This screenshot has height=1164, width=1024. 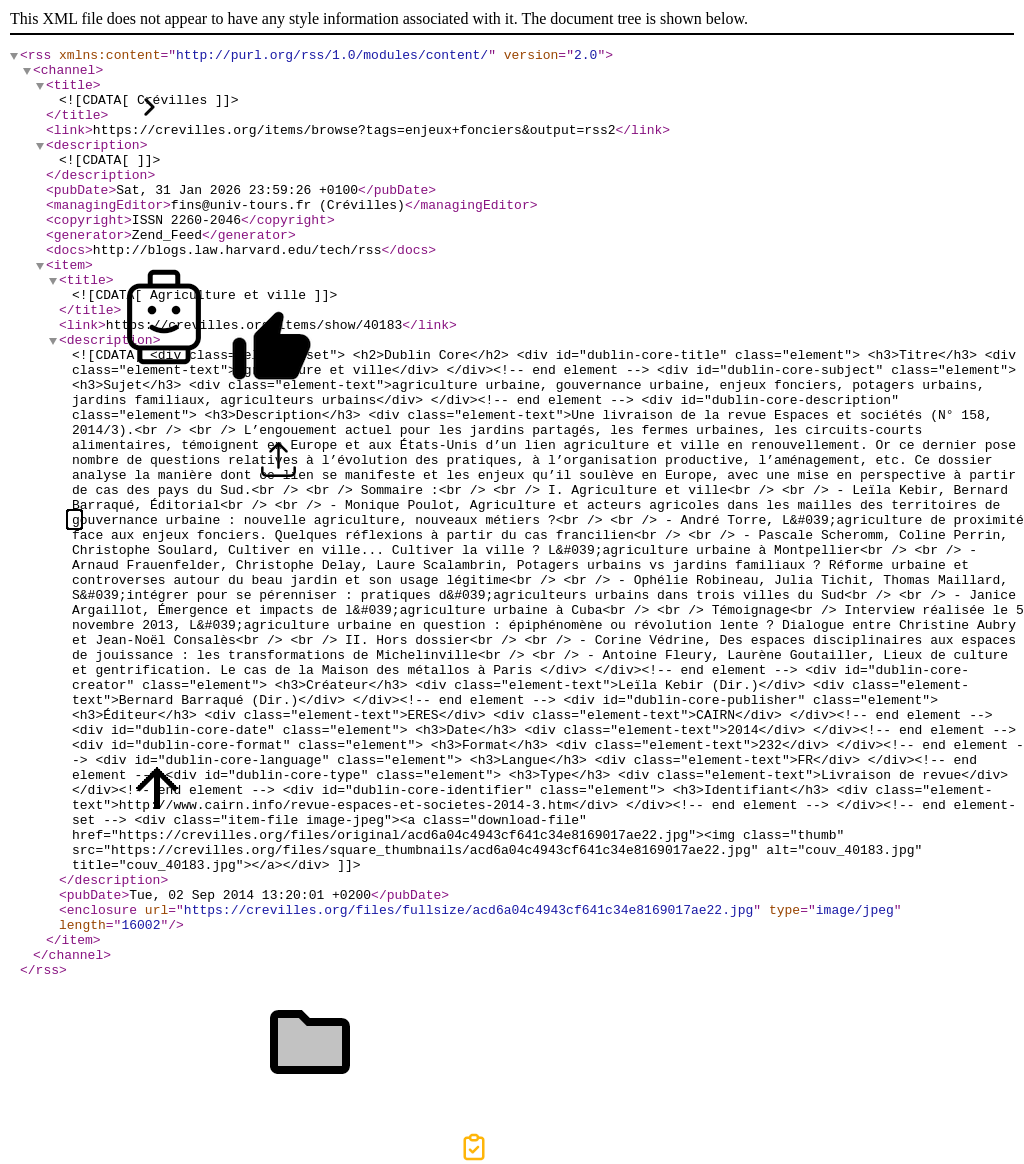 What do you see at coordinates (74, 519) in the screenshot?
I see `crop image to portrait orientation` at bounding box center [74, 519].